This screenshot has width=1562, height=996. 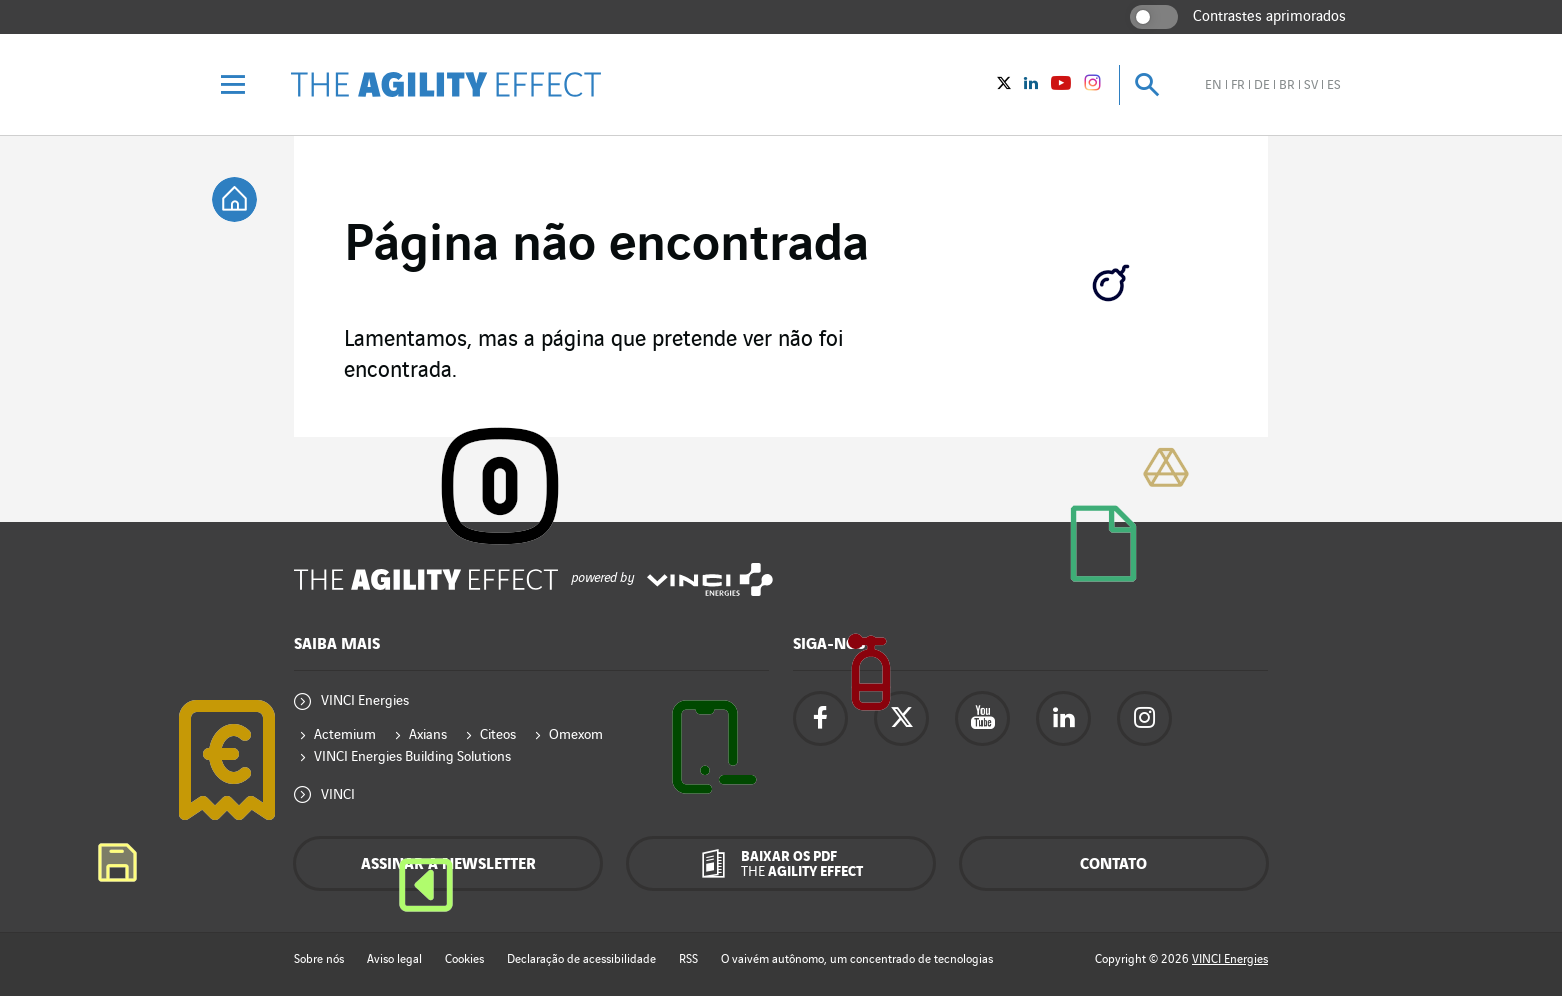 I want to click on view euro transaction receipt, so click(x=227, y=760).